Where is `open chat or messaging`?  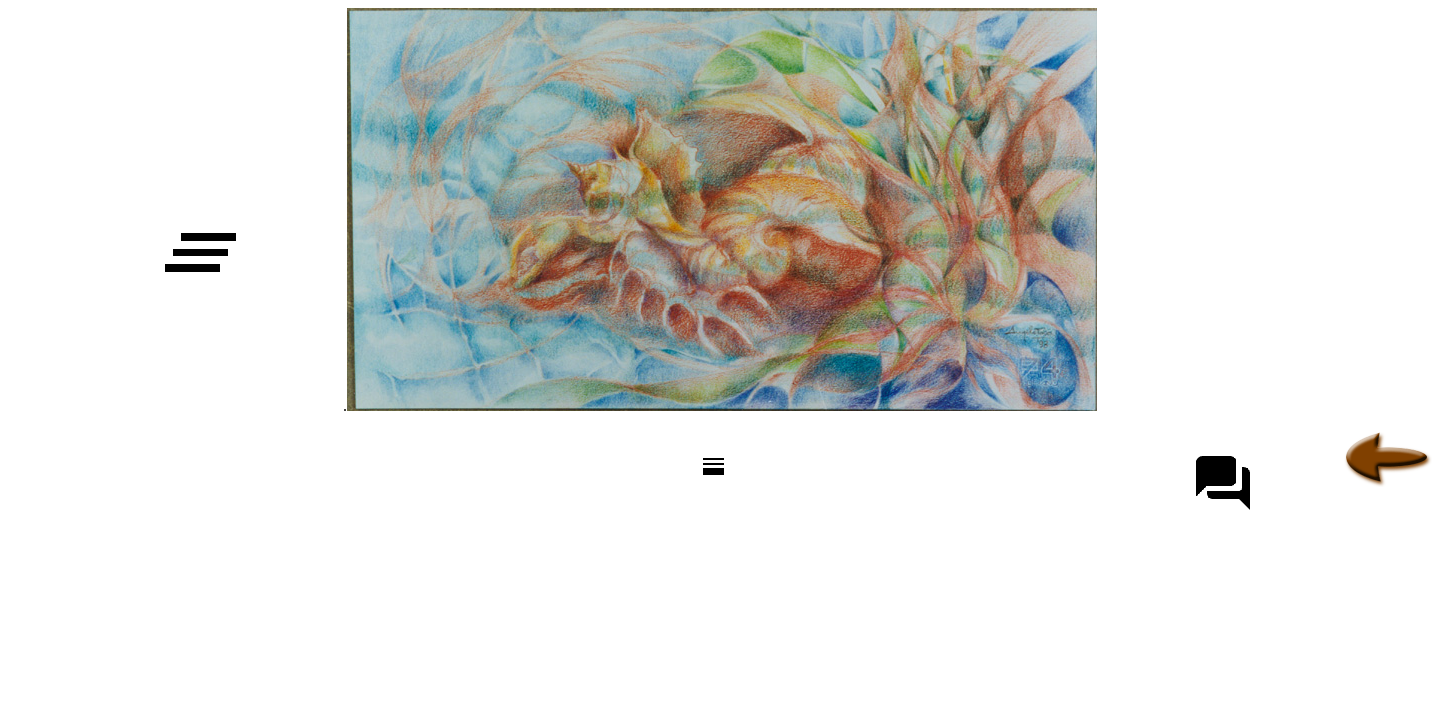 open chat or messaging is located at coordinates (1223, 483).